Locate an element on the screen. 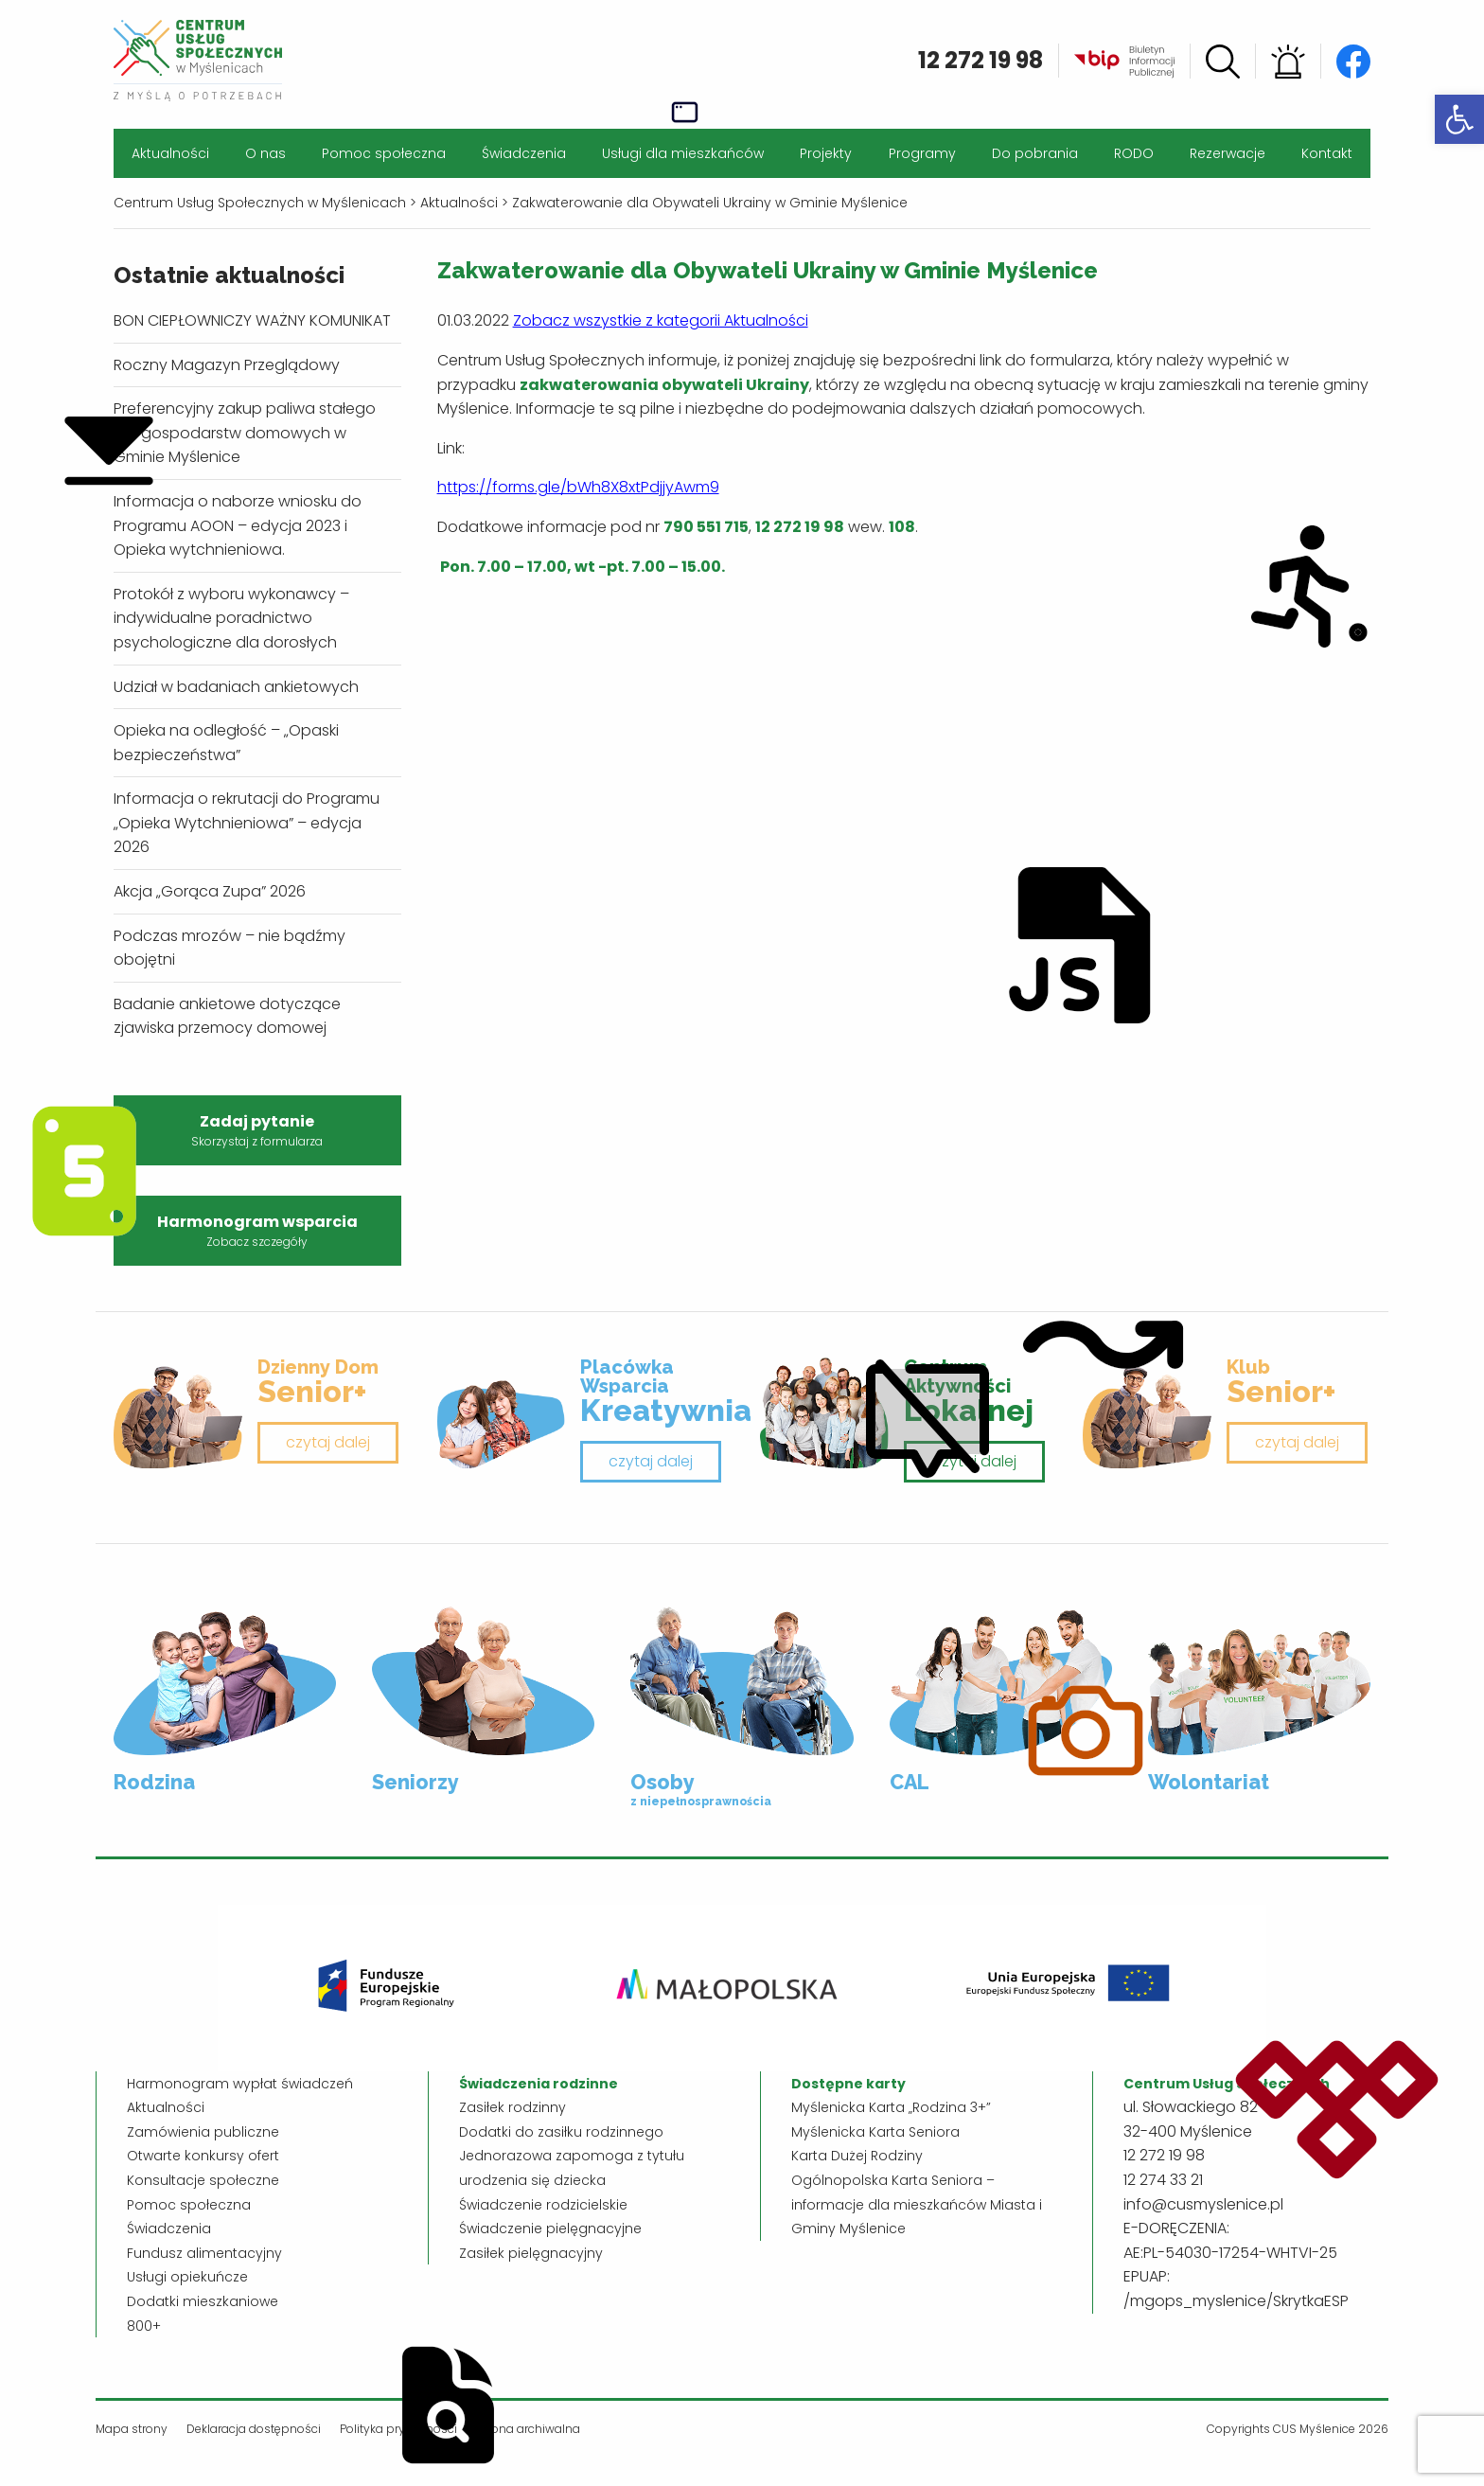 This screenshot has height=2486, width=1484. search within a document is located at coordinates (448, 2405).